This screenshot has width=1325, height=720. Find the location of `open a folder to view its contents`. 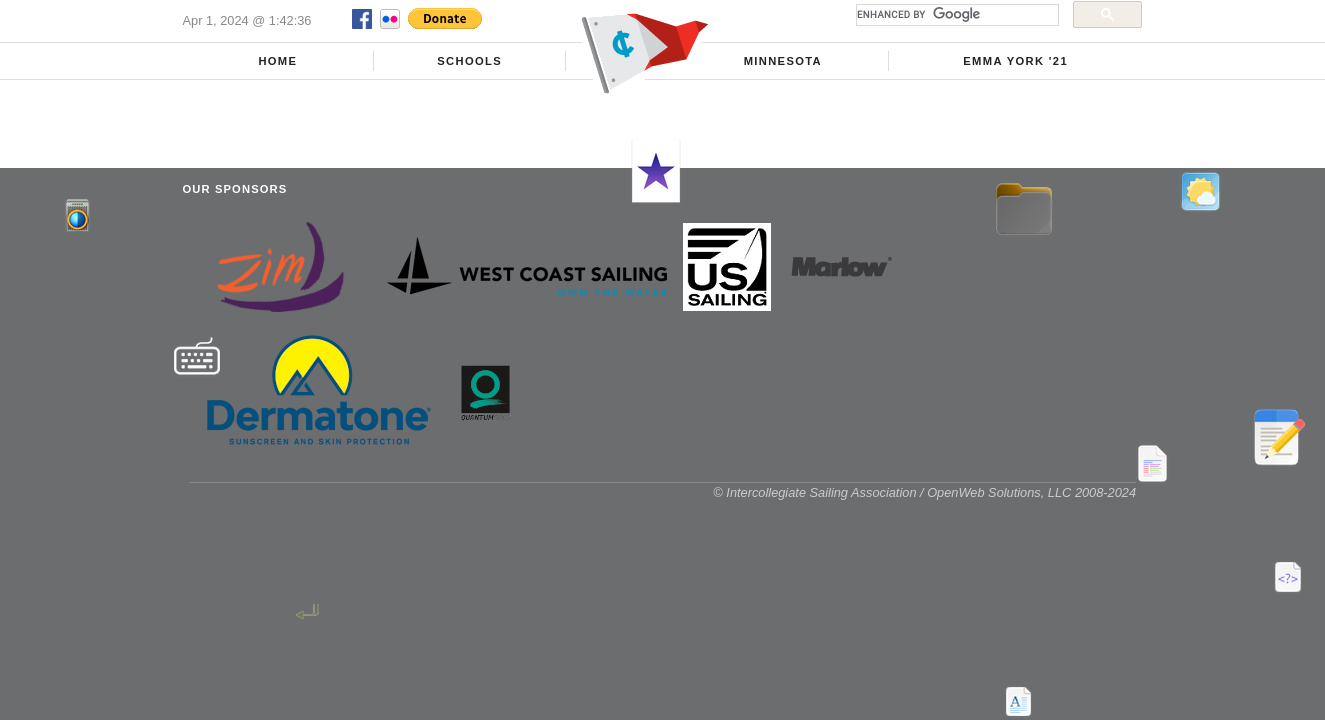

open a folder to view its contents is located at coordinates (1024, 209).